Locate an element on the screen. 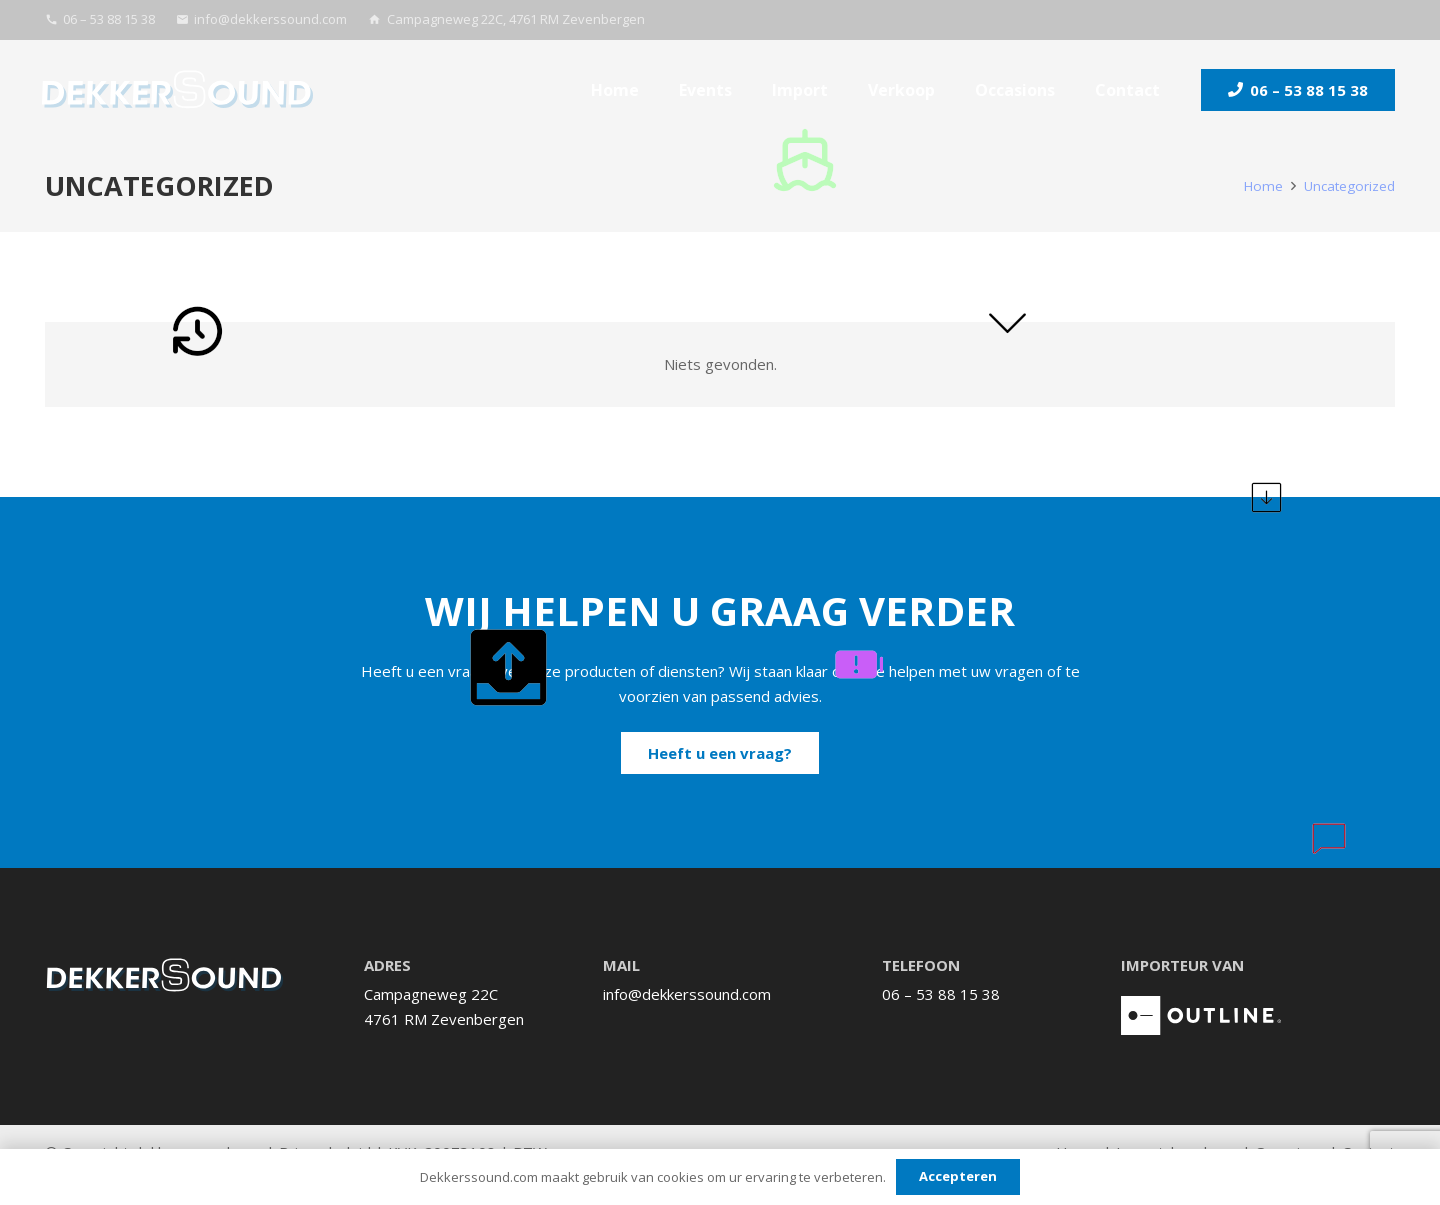 The image size is (1440, 1205). expand a dropdown menu is located at coordinates (1007, 321).